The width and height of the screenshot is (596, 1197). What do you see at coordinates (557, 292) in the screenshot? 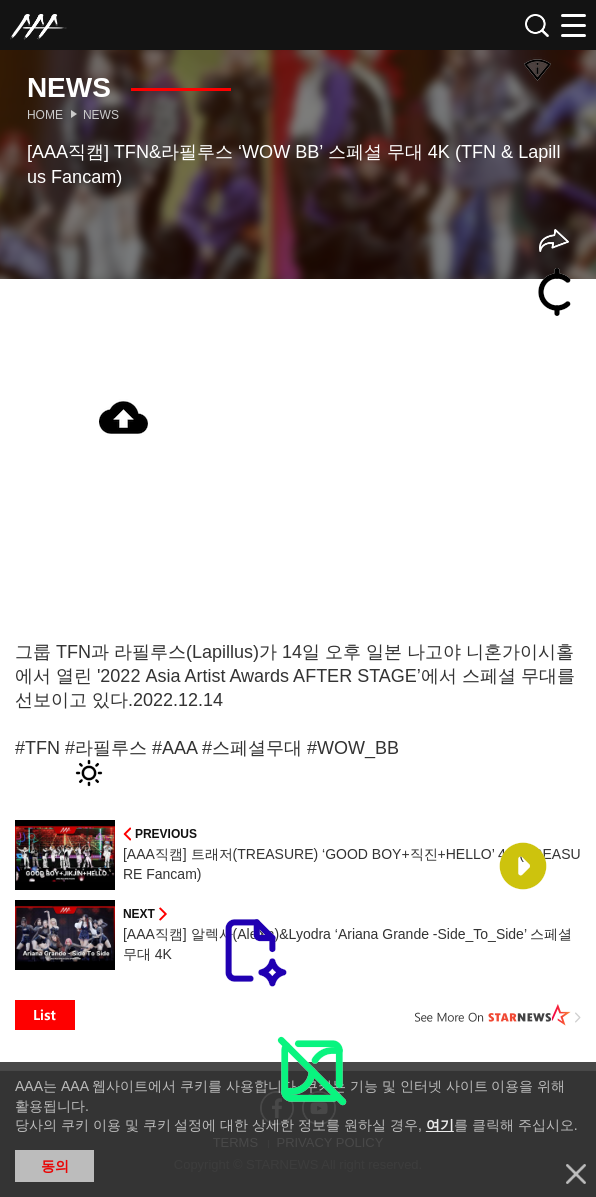
I see `indicates cent currency or small monetary value` at bounding box center [557, 292].